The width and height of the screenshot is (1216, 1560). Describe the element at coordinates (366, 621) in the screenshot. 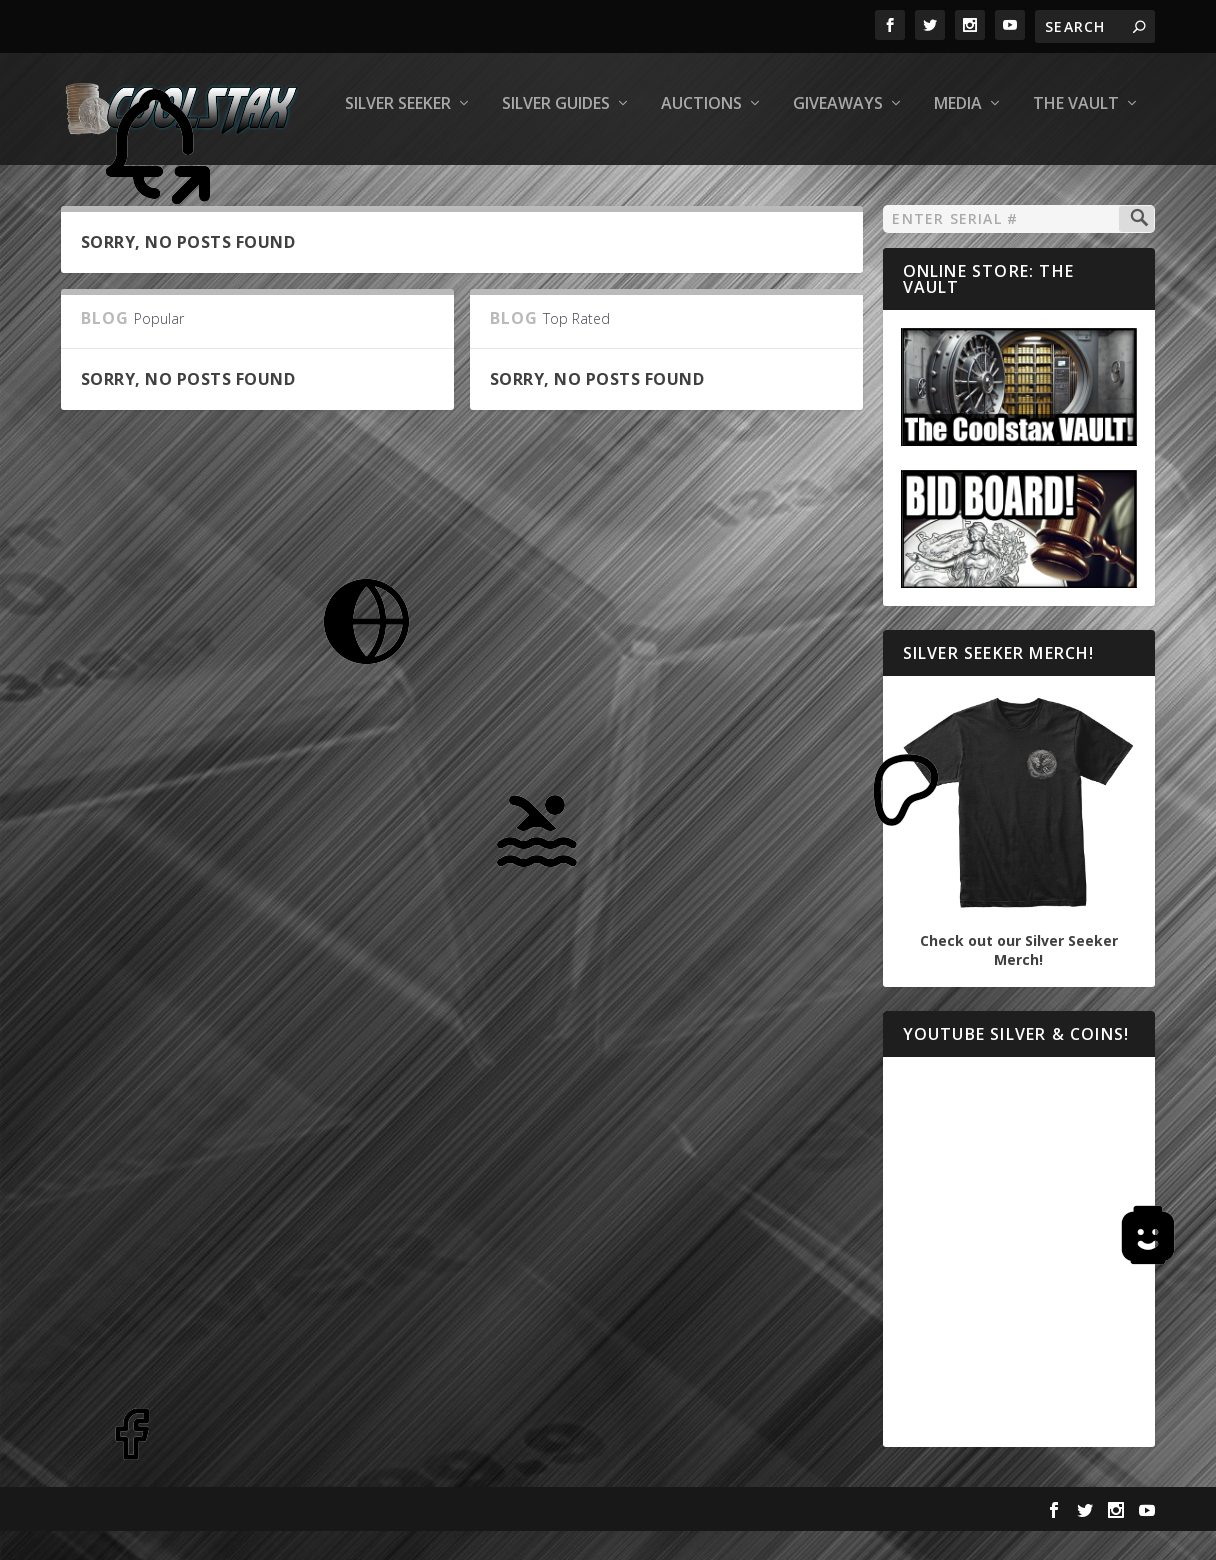

I see `switch to global or worldwide view` at that location.